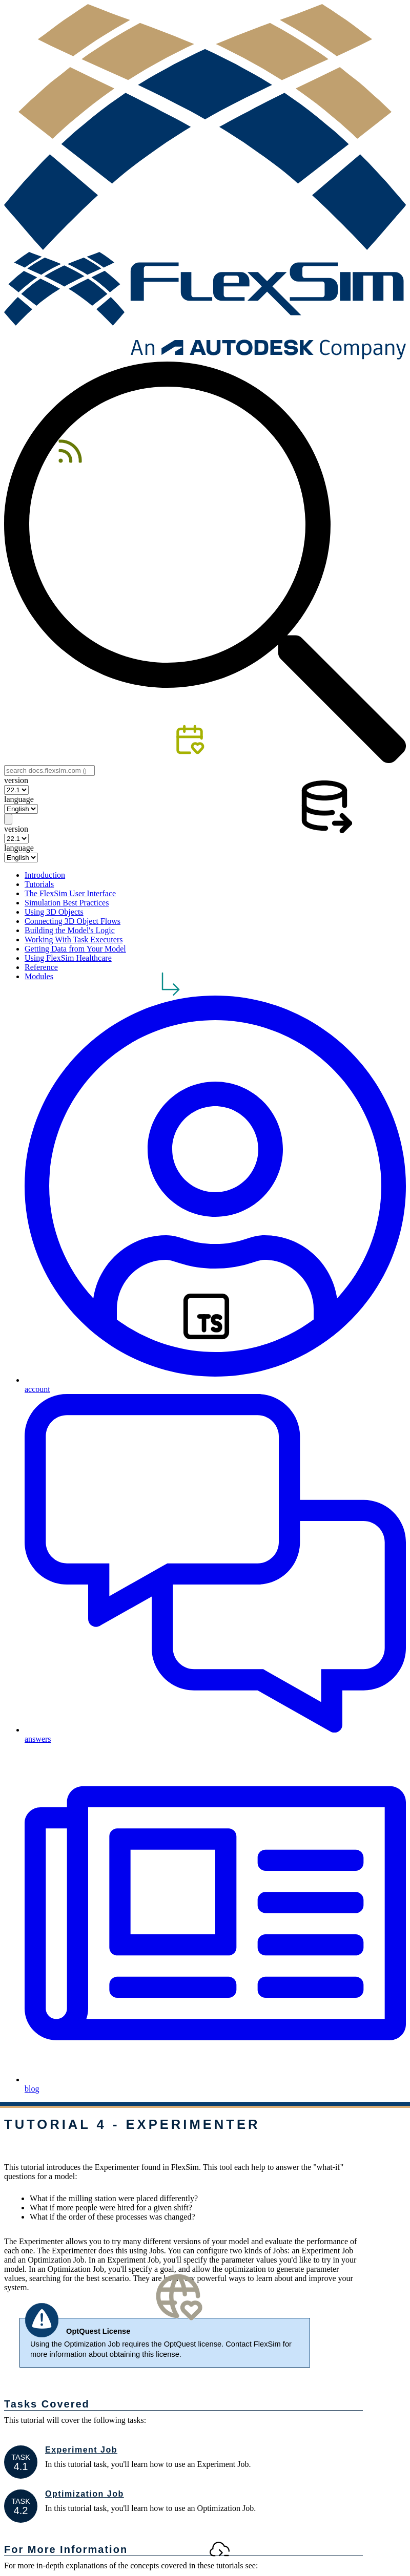 The image size is (410, 2576). I want to click on reply to a message or comment, so click(169, 984).